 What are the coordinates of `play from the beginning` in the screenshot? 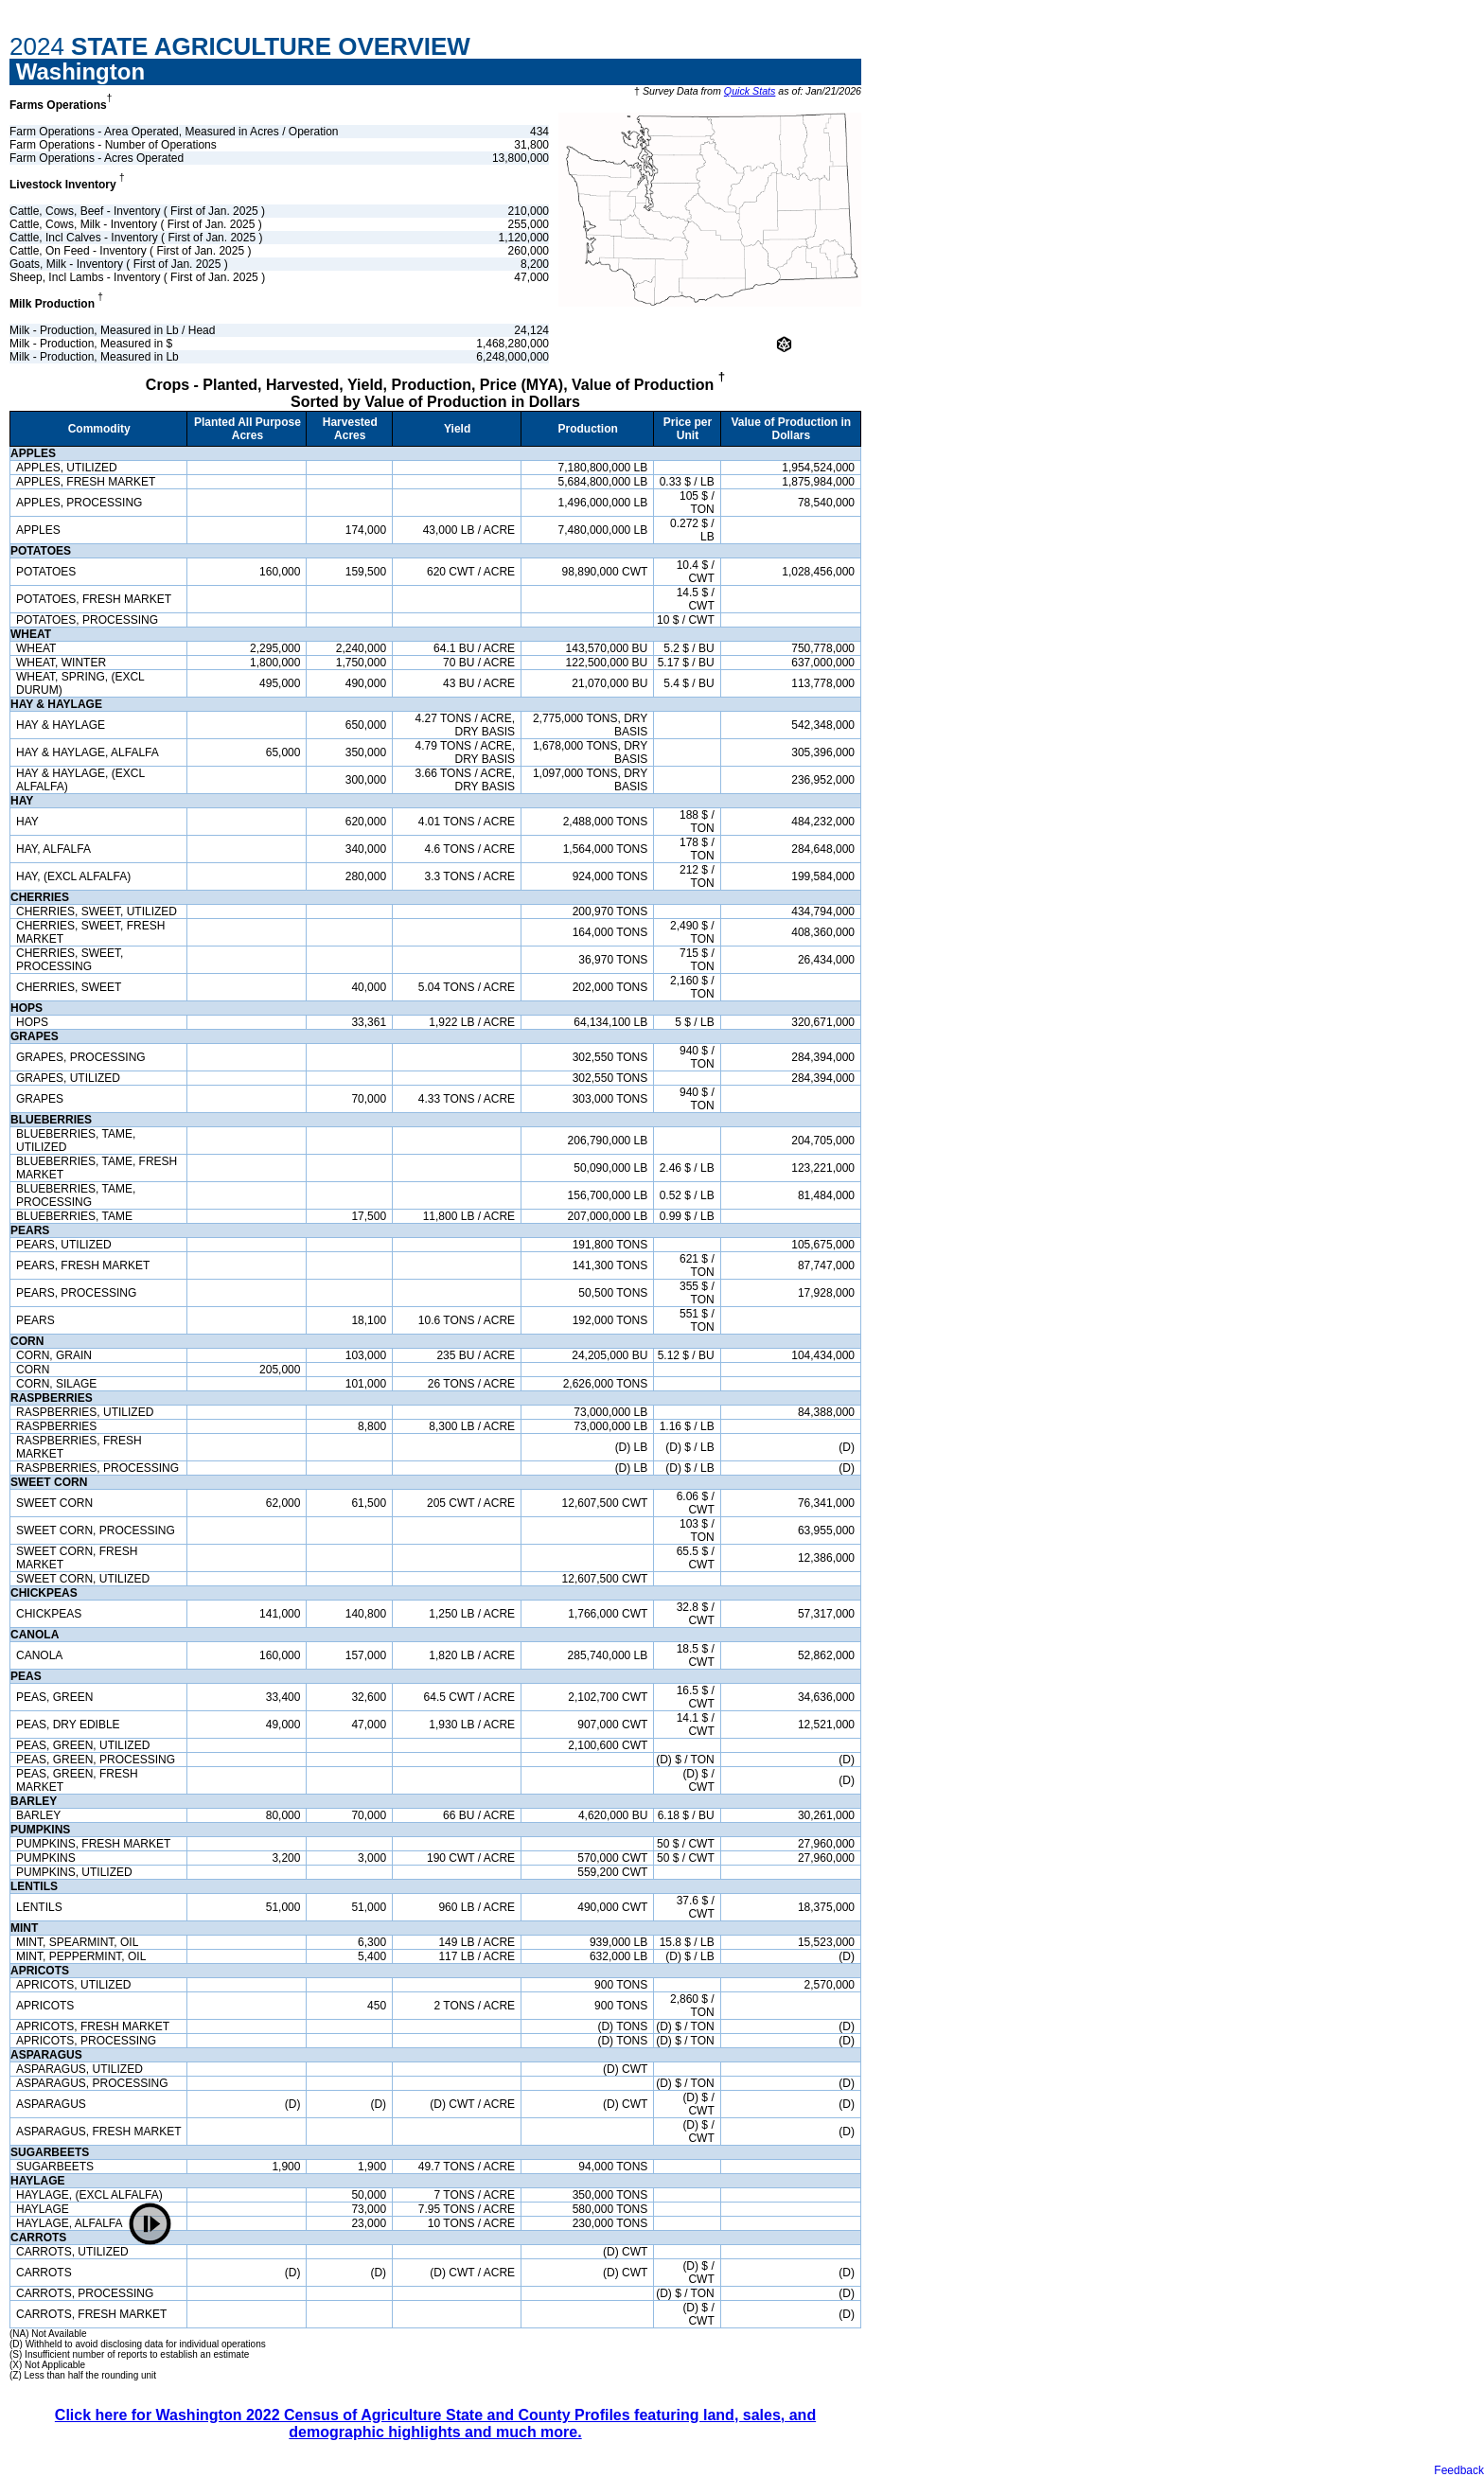 It's located at (150, 2223).